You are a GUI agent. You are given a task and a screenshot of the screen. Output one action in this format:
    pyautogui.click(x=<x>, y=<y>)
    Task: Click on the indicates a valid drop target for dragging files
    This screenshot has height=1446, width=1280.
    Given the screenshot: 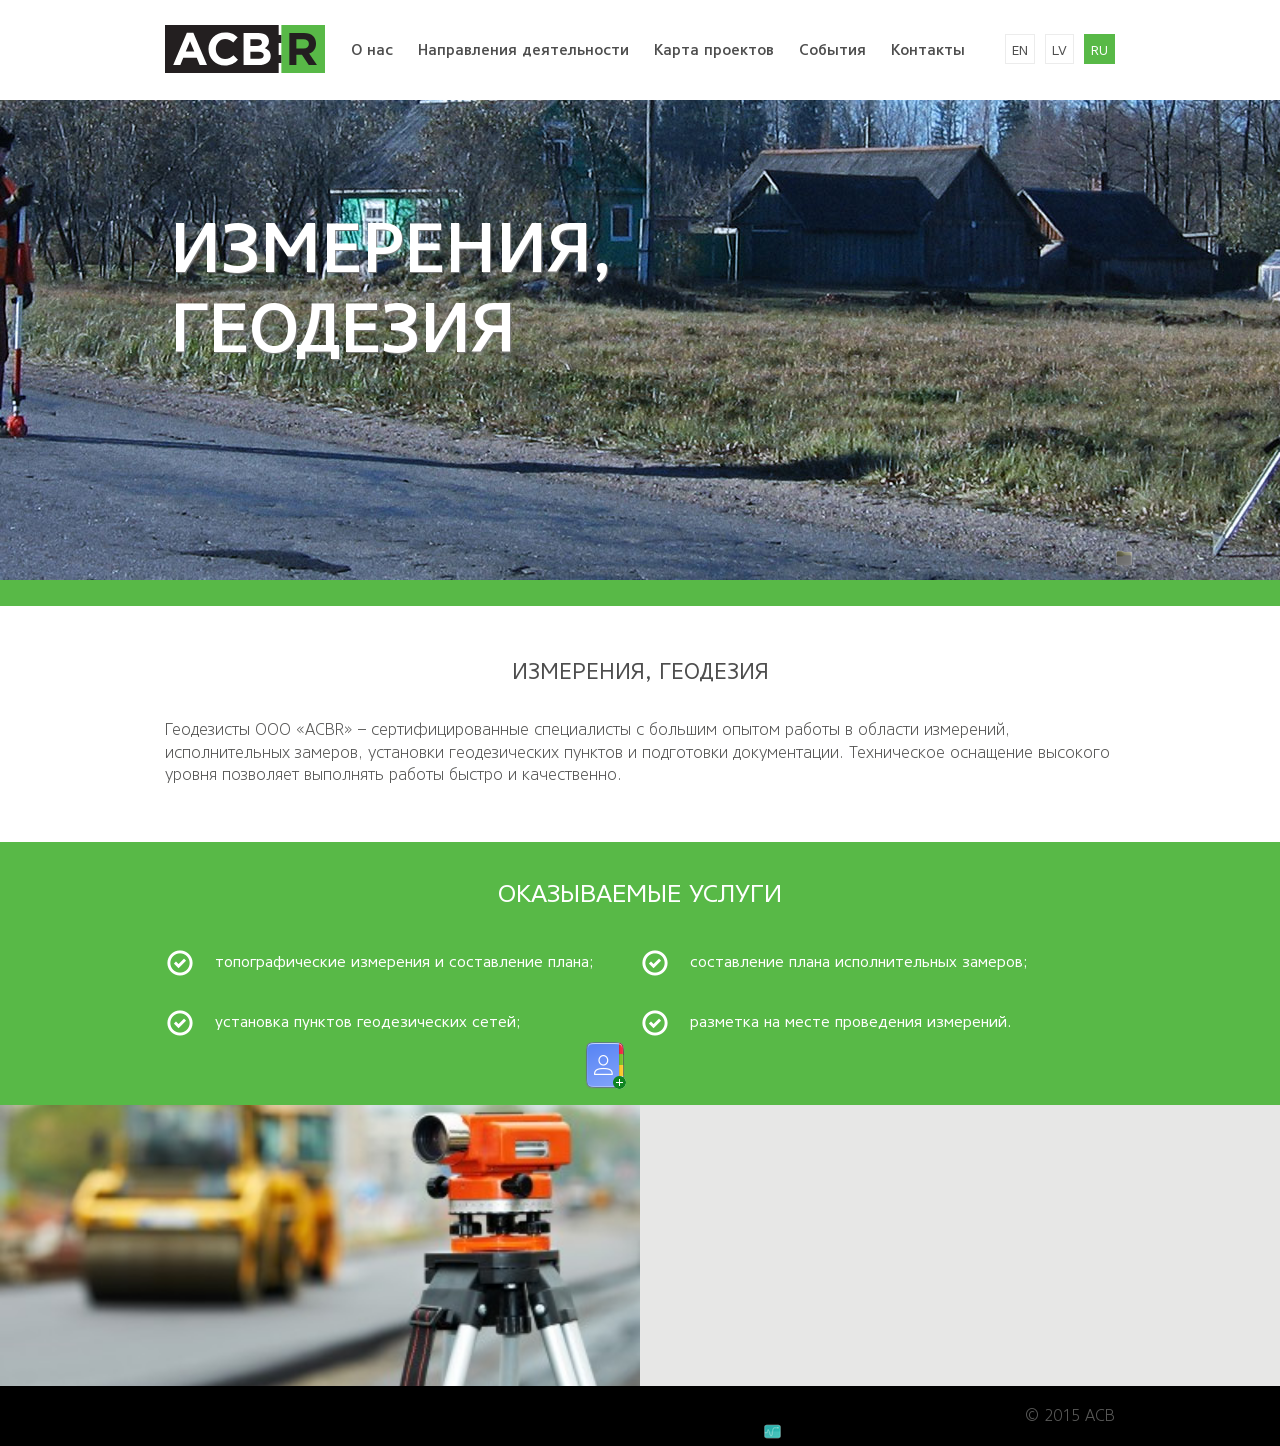 What is the action you would take?
    pyautogui.click(x=1124, y=558)
    